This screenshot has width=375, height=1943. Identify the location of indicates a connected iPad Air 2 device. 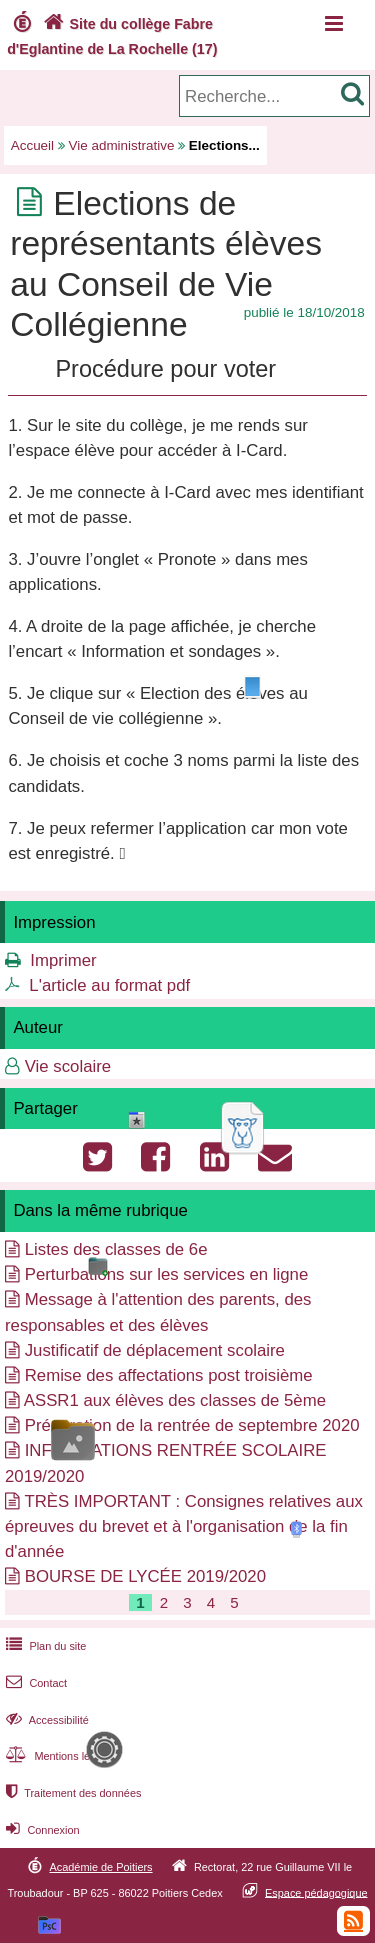
(252, 686).